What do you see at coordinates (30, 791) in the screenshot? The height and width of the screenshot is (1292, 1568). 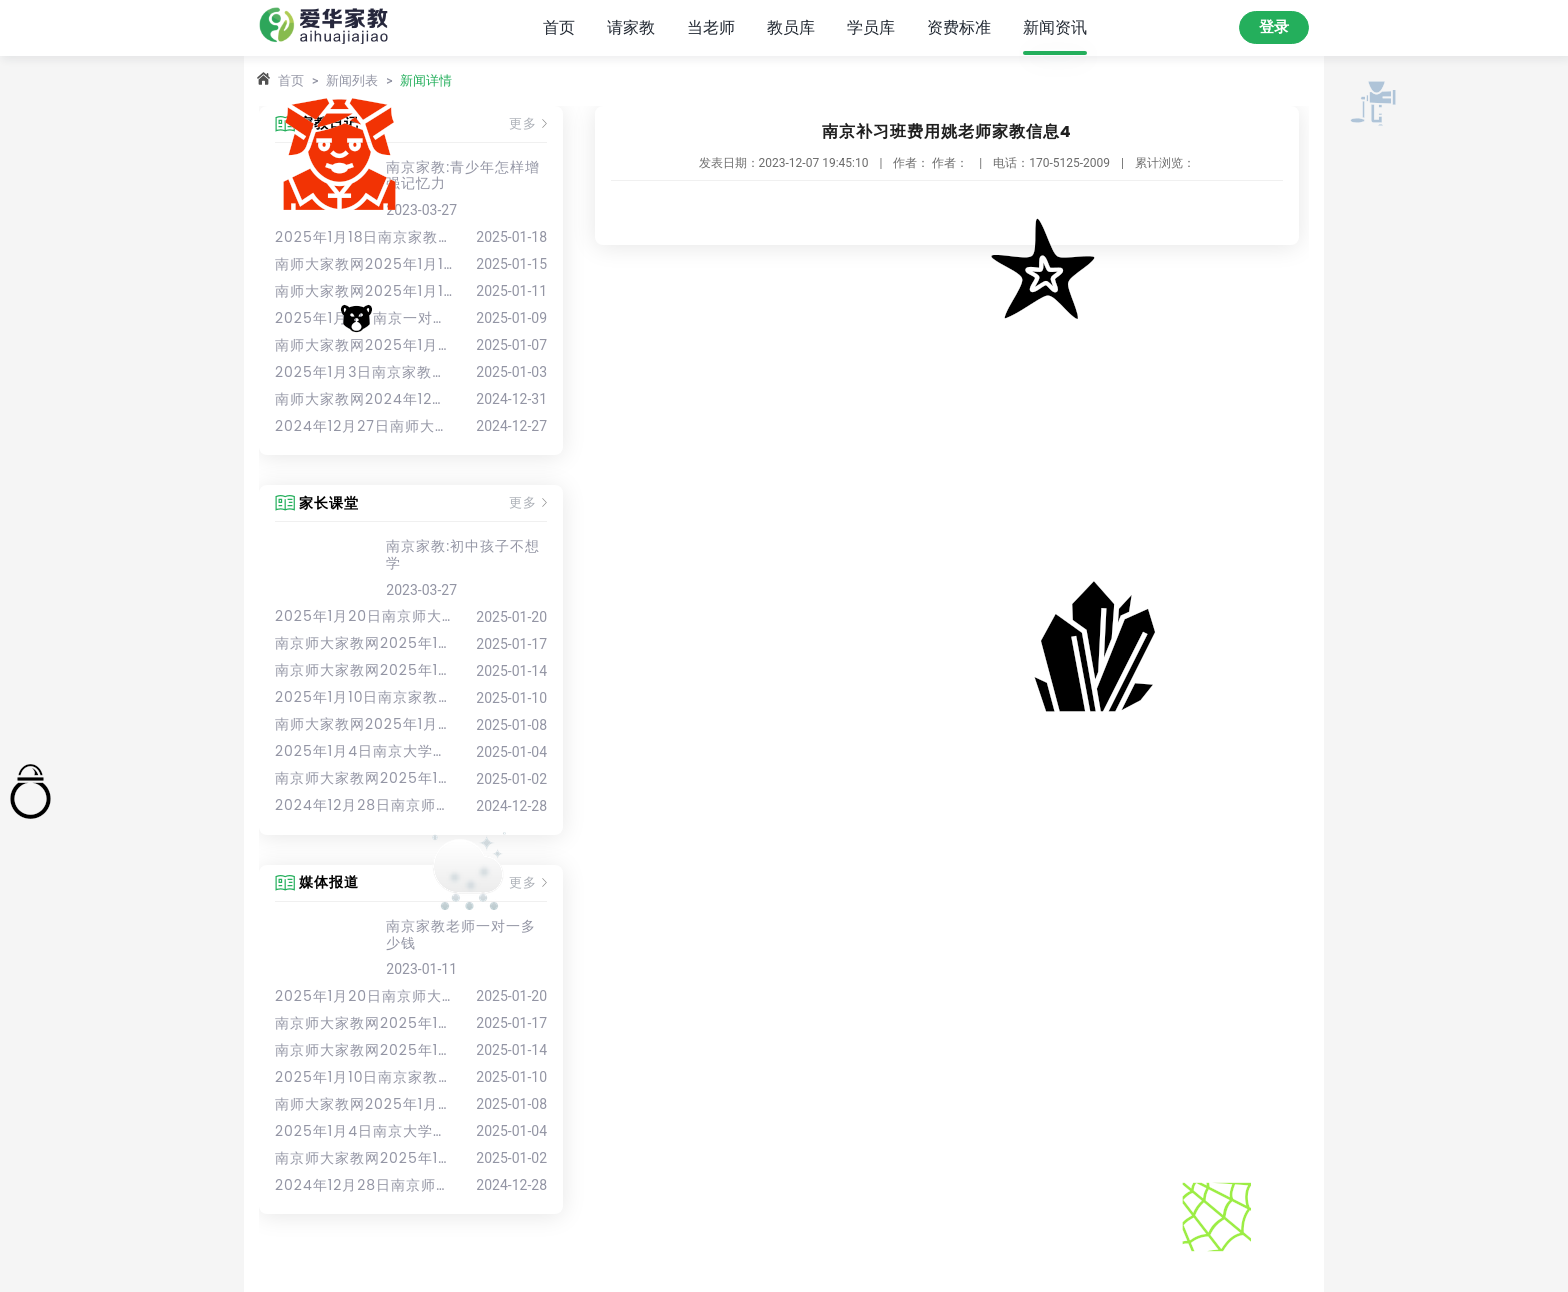 I see `access global or worldwide settings` at bounding box center [30, 791].